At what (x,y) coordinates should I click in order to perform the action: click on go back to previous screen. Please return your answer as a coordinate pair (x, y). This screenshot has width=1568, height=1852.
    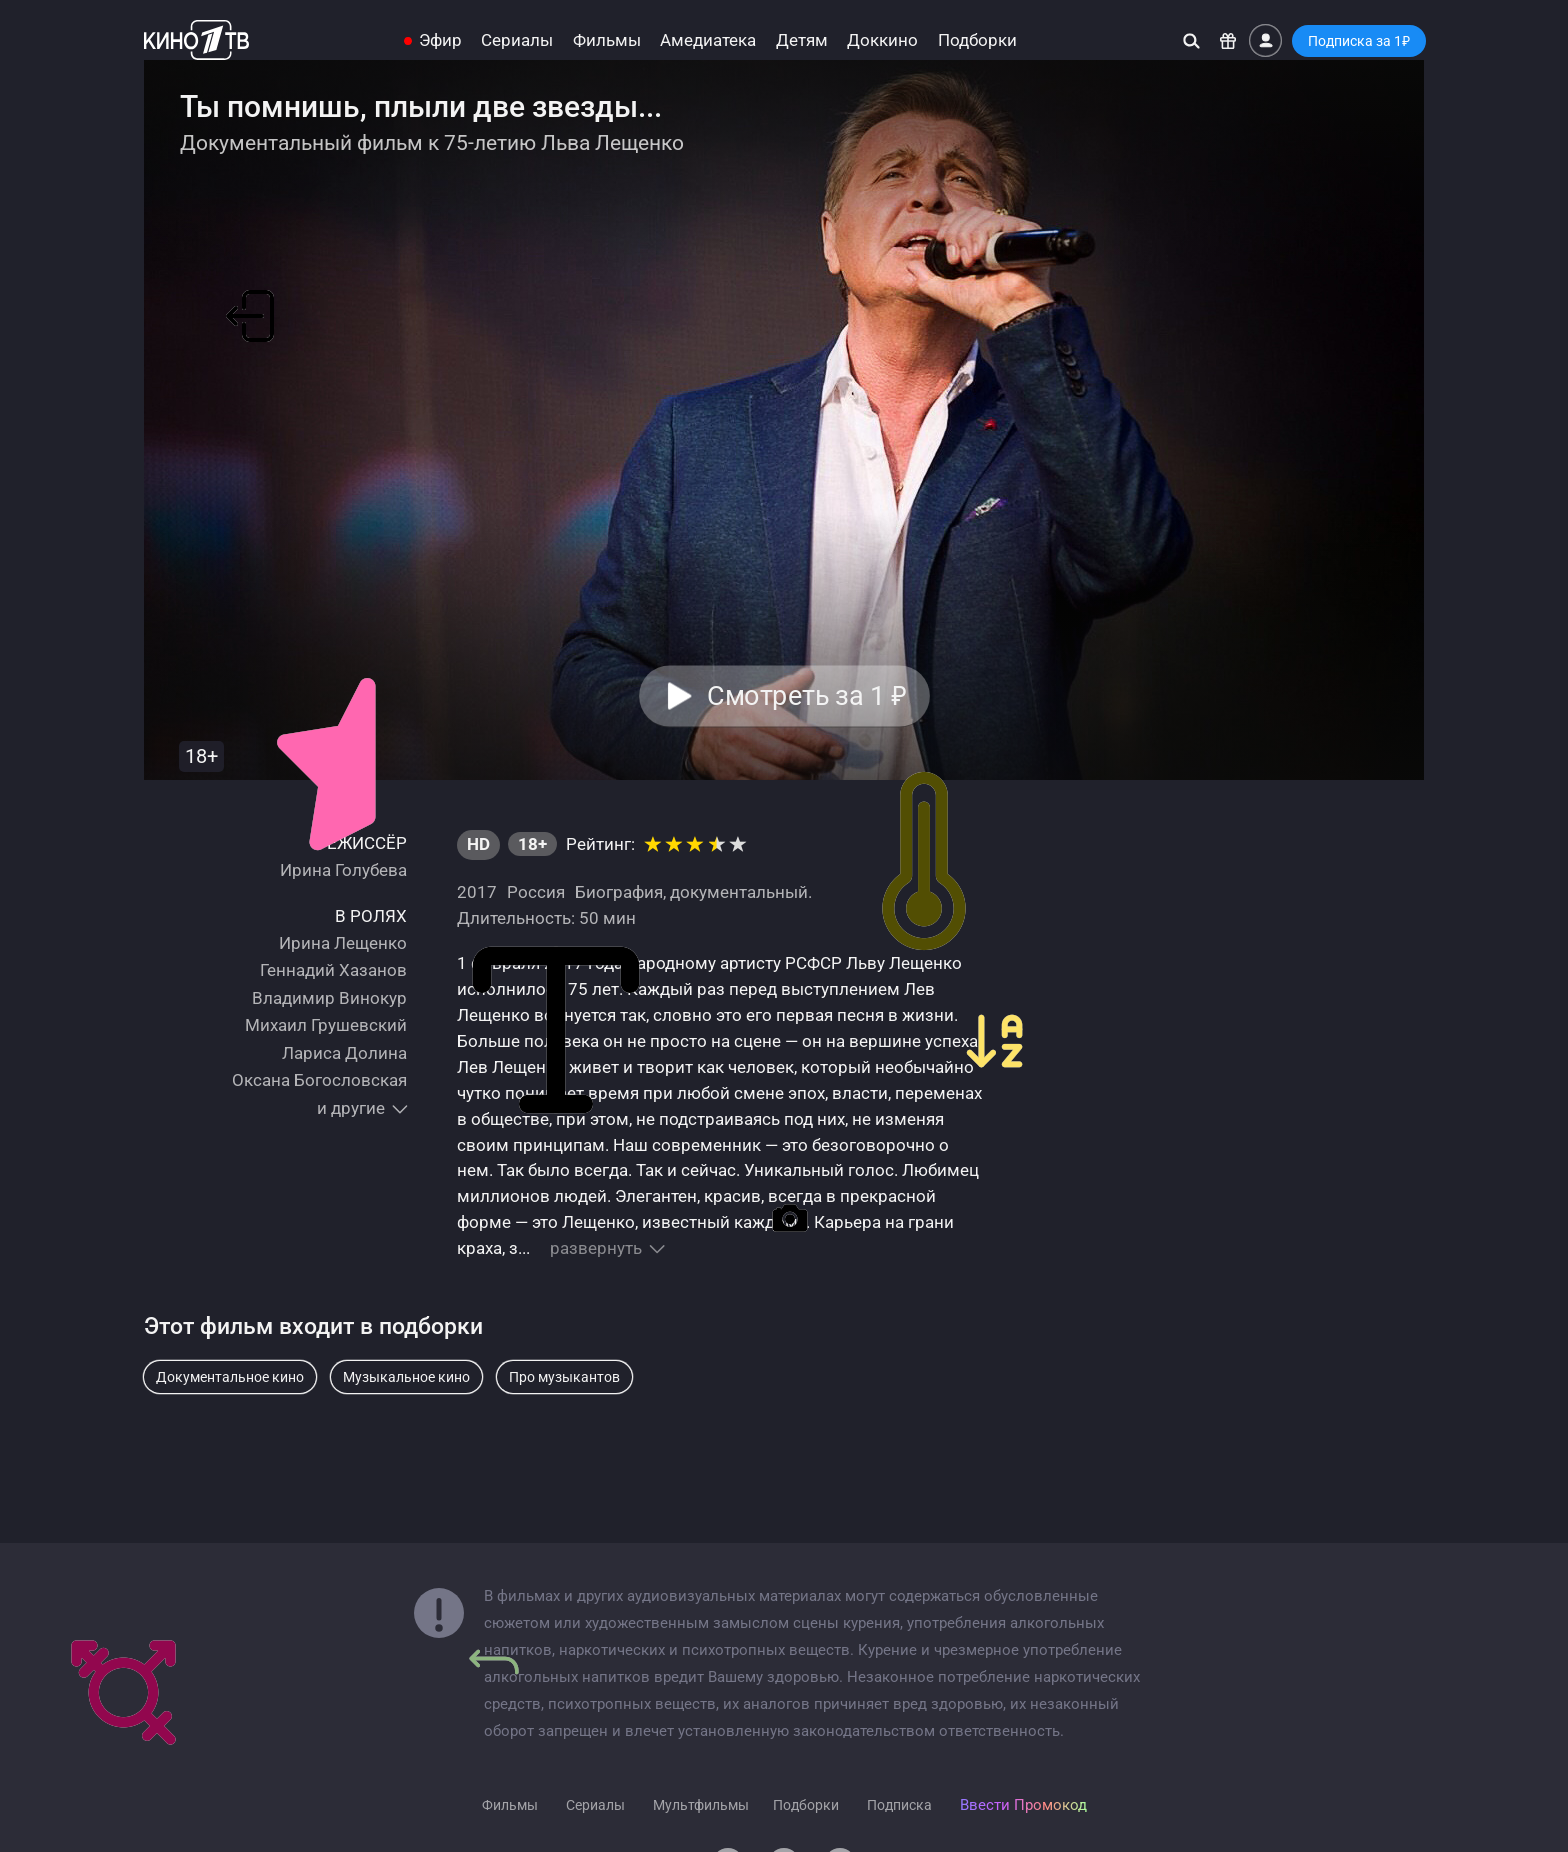
    Looking at the image, I should click on (494, 1662).